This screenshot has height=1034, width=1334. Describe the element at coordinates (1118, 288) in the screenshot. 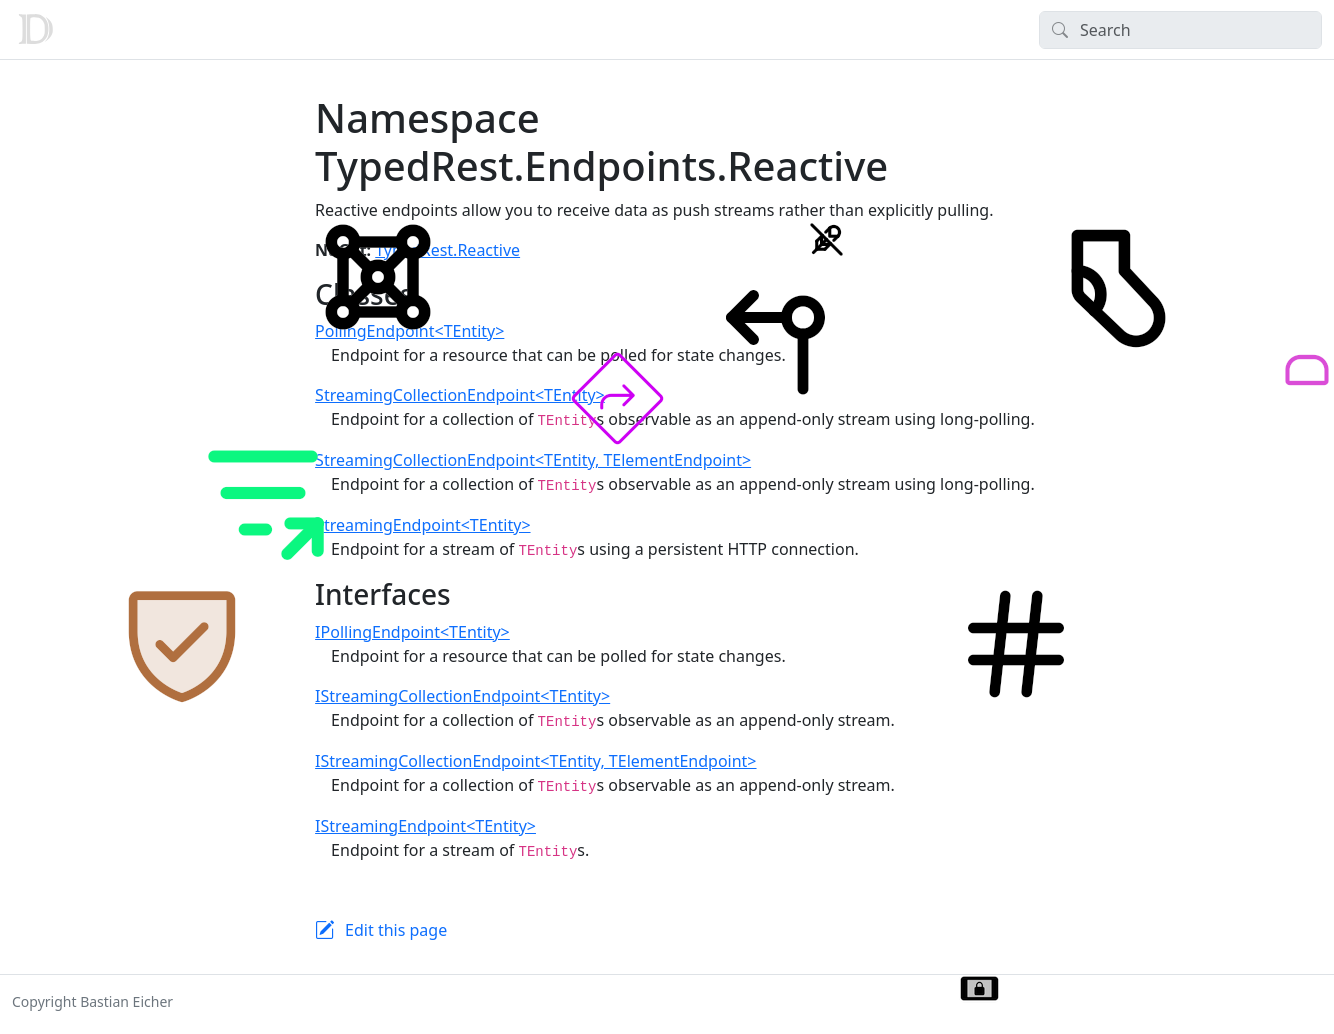

I see `view clothing or apparel category` at that location.